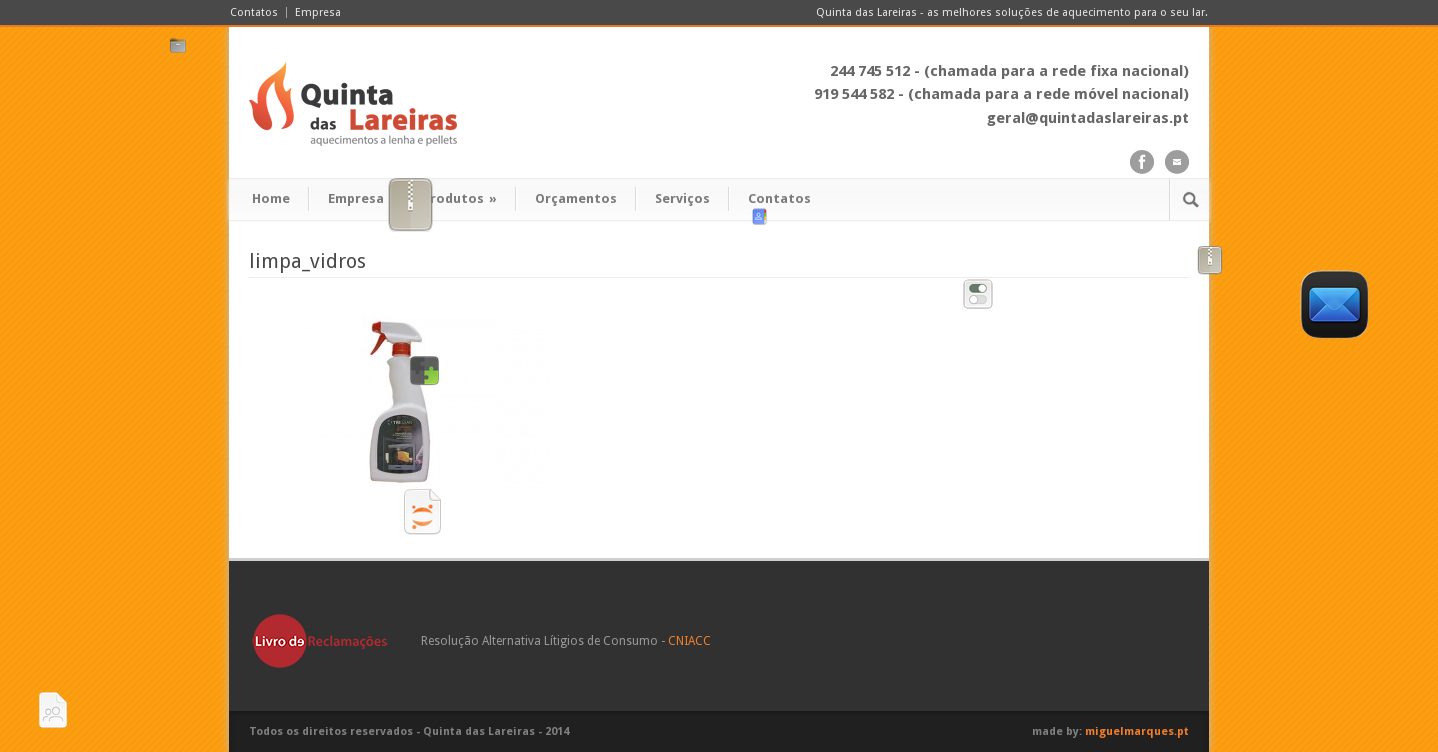  What do you see at coordinates (178, 45) in the screenshot?
I see `open the file manager application` at bounding box center [178, 45].